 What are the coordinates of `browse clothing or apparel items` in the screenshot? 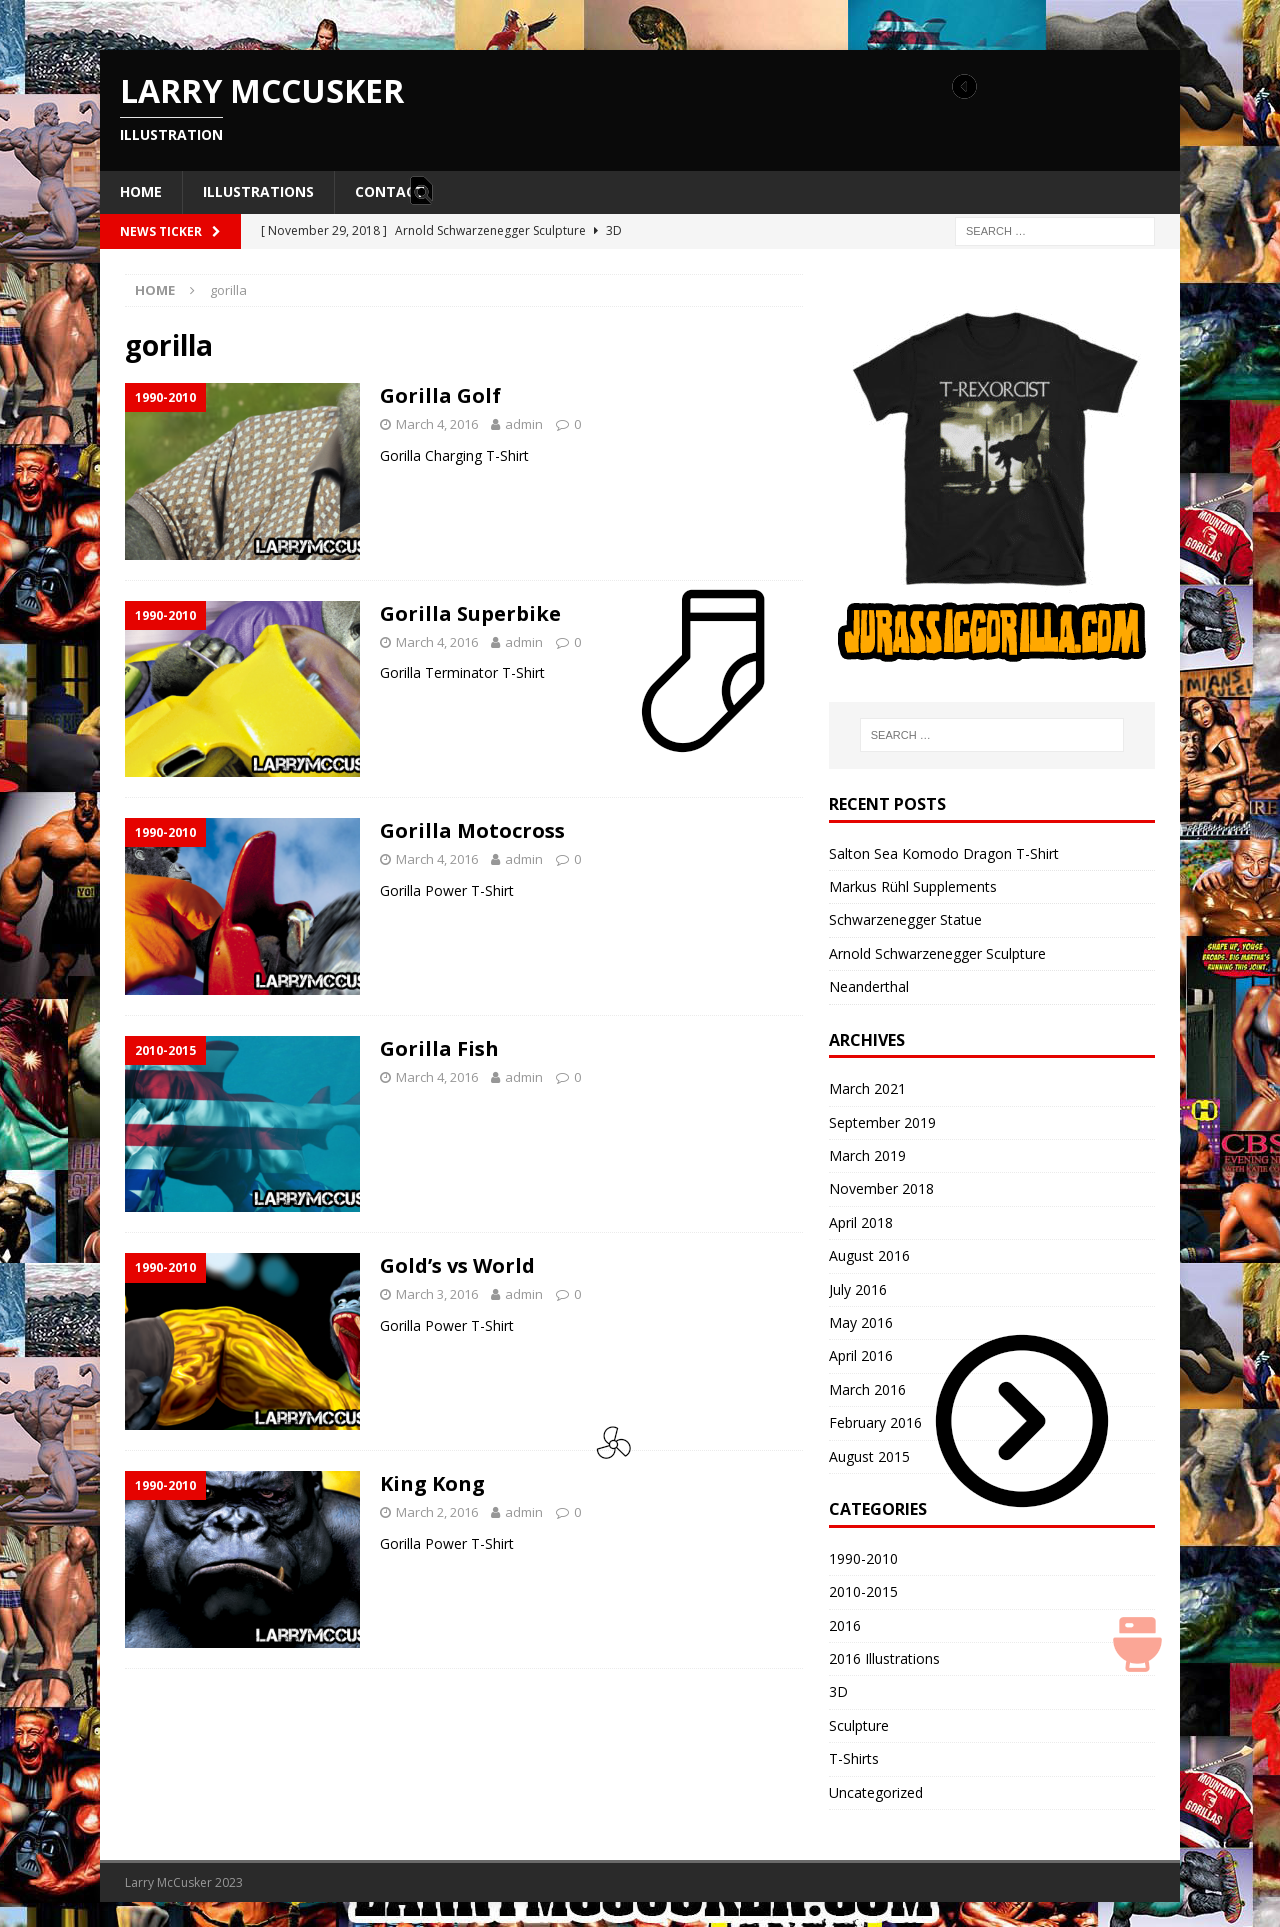 It's located at (709, 668).